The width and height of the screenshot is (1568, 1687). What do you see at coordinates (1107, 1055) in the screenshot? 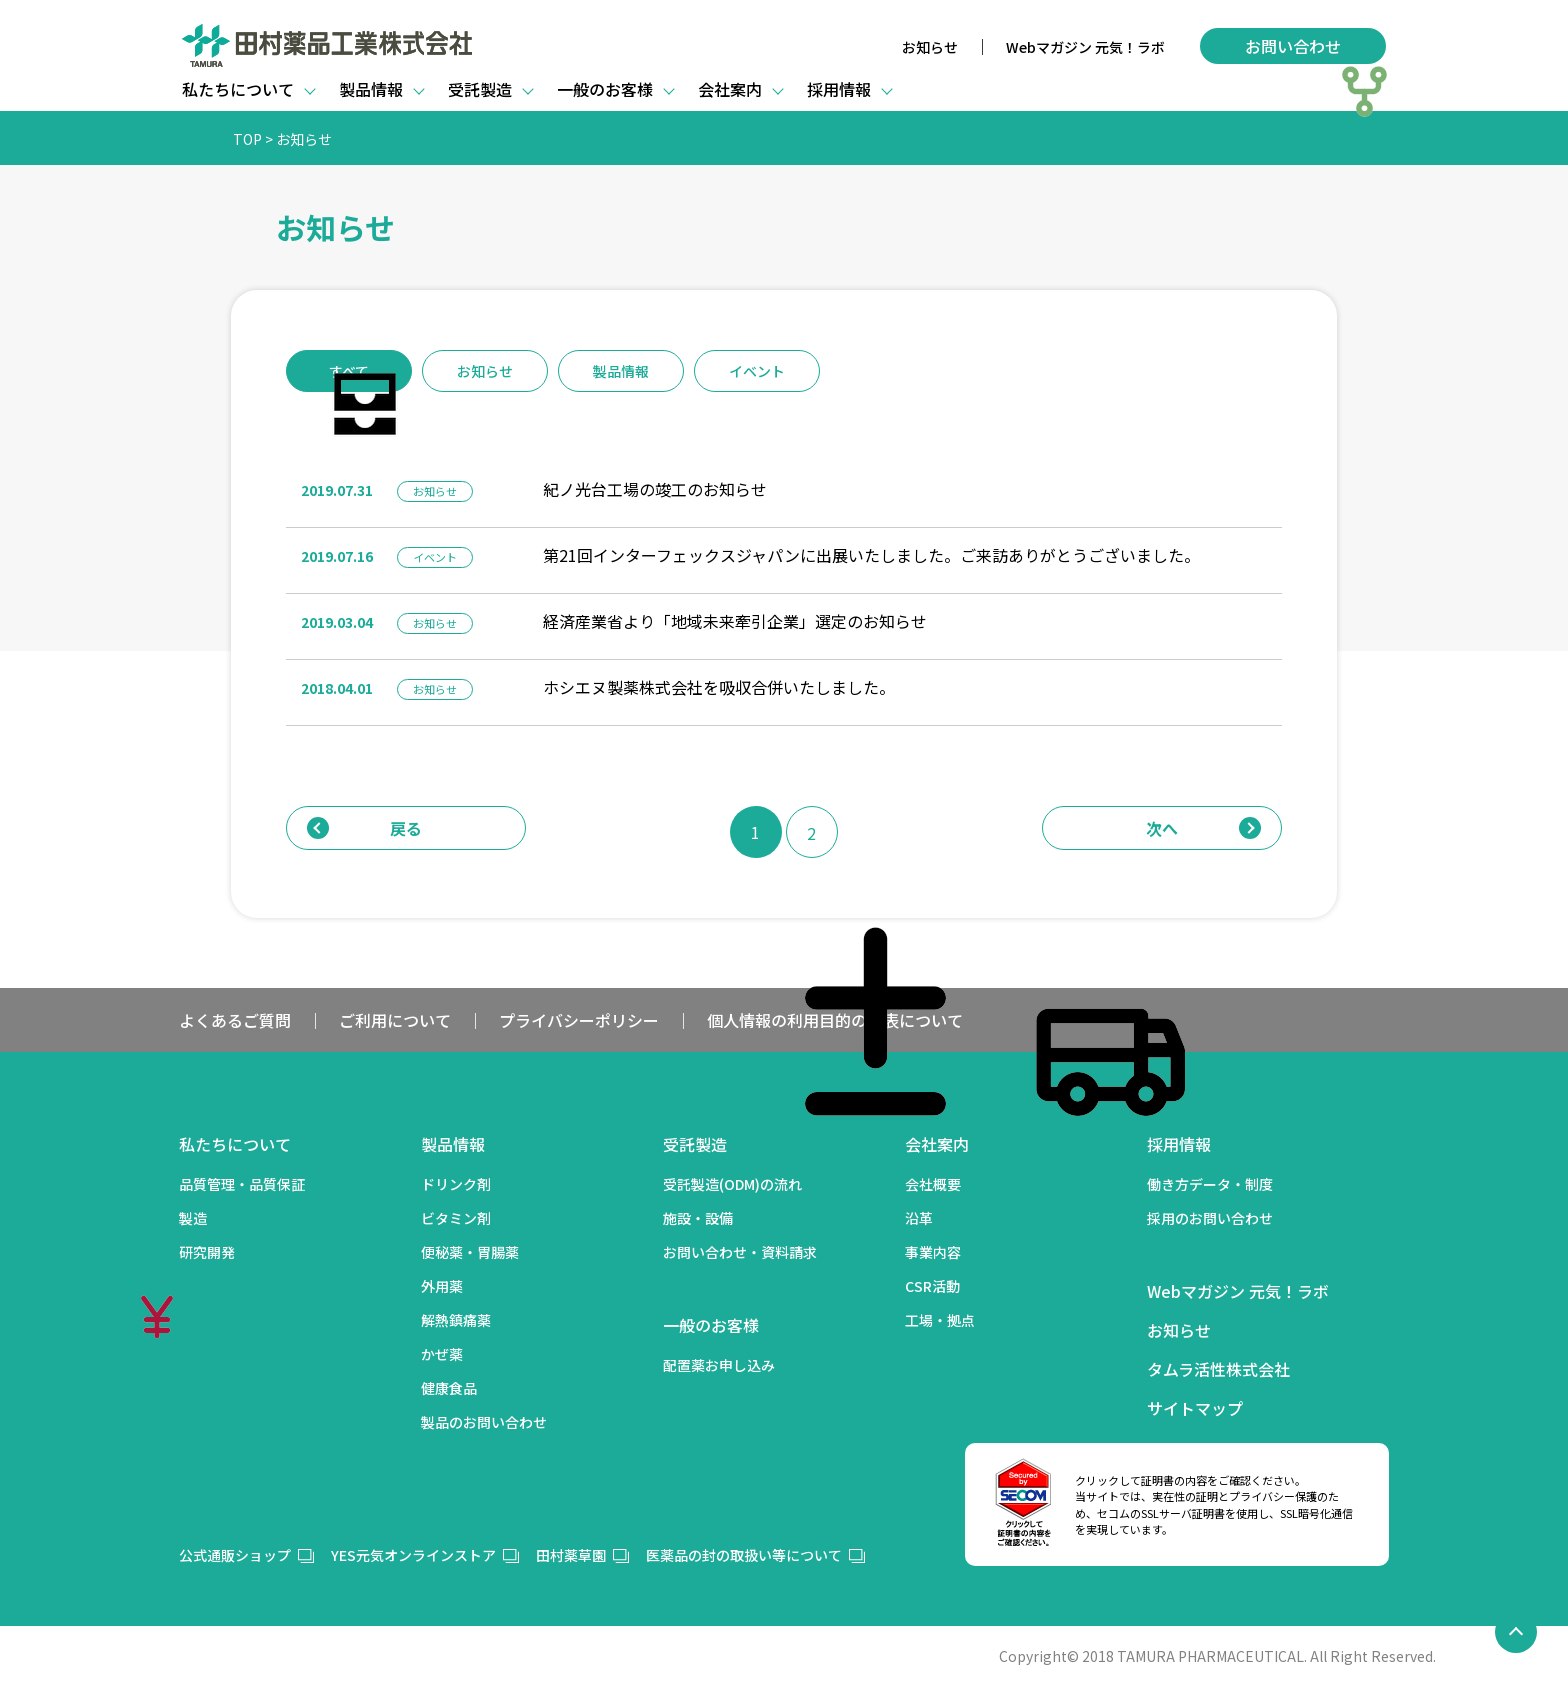
I see `track your delivery status` at bounding box center [1107, 1055].